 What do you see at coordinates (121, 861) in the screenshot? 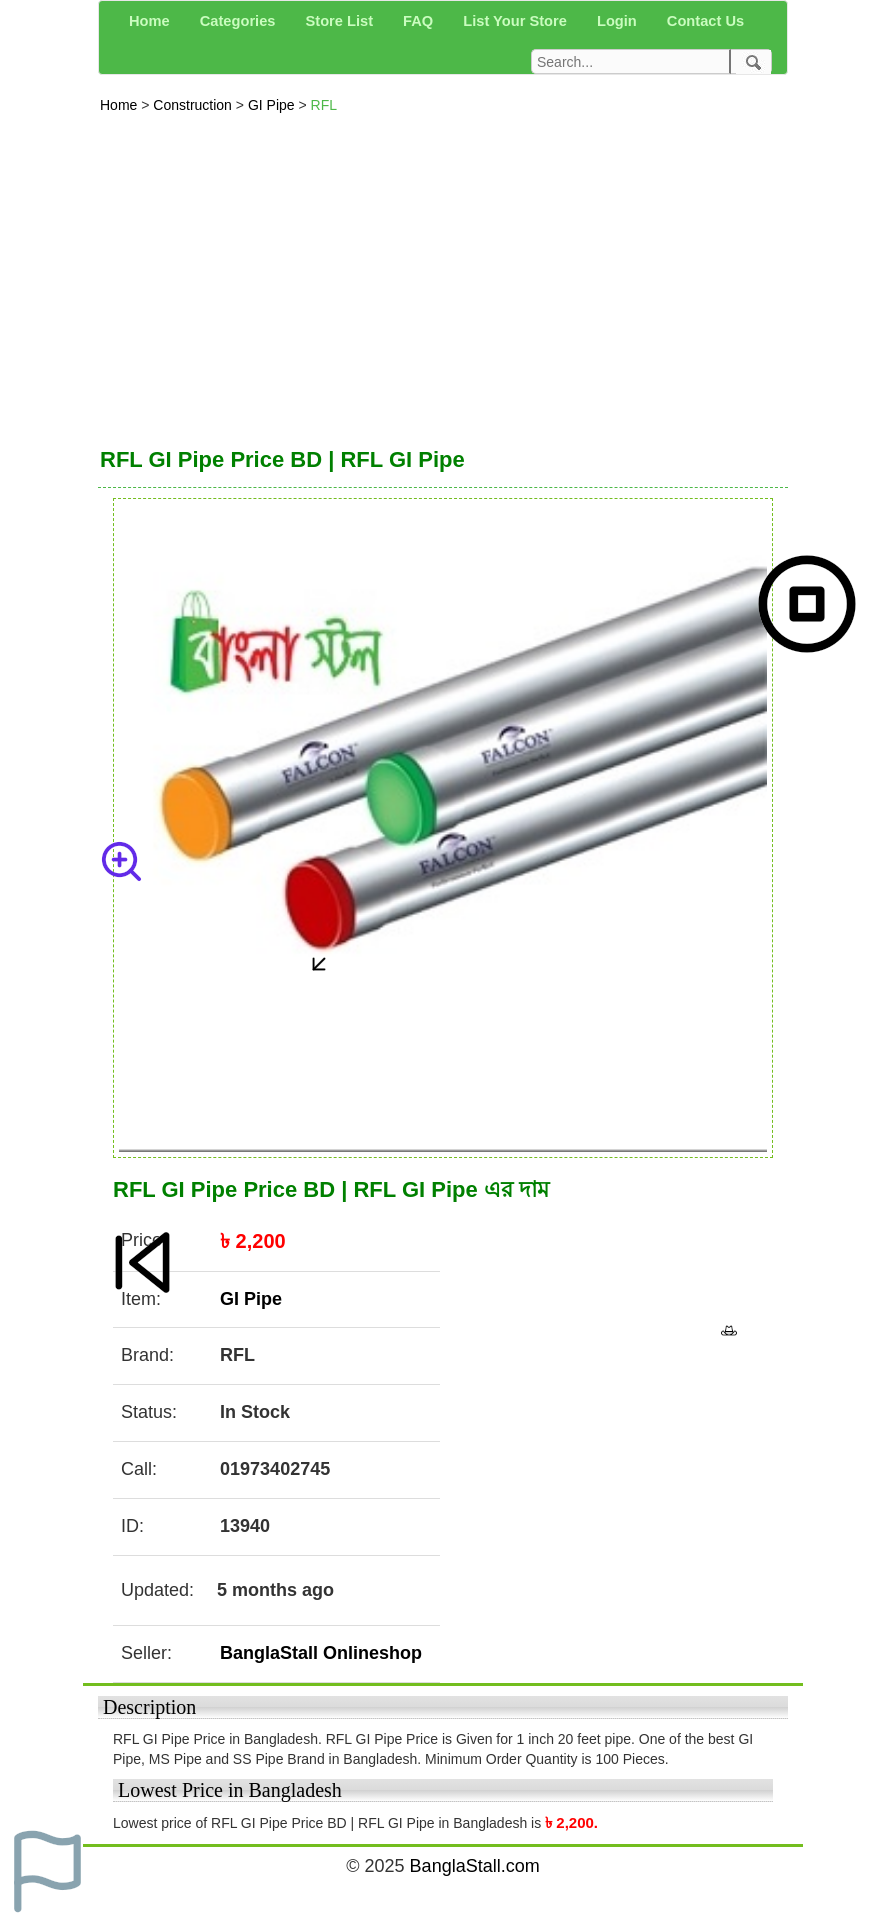
I see `zoom in on content or image` at bounding box center [121, 861].